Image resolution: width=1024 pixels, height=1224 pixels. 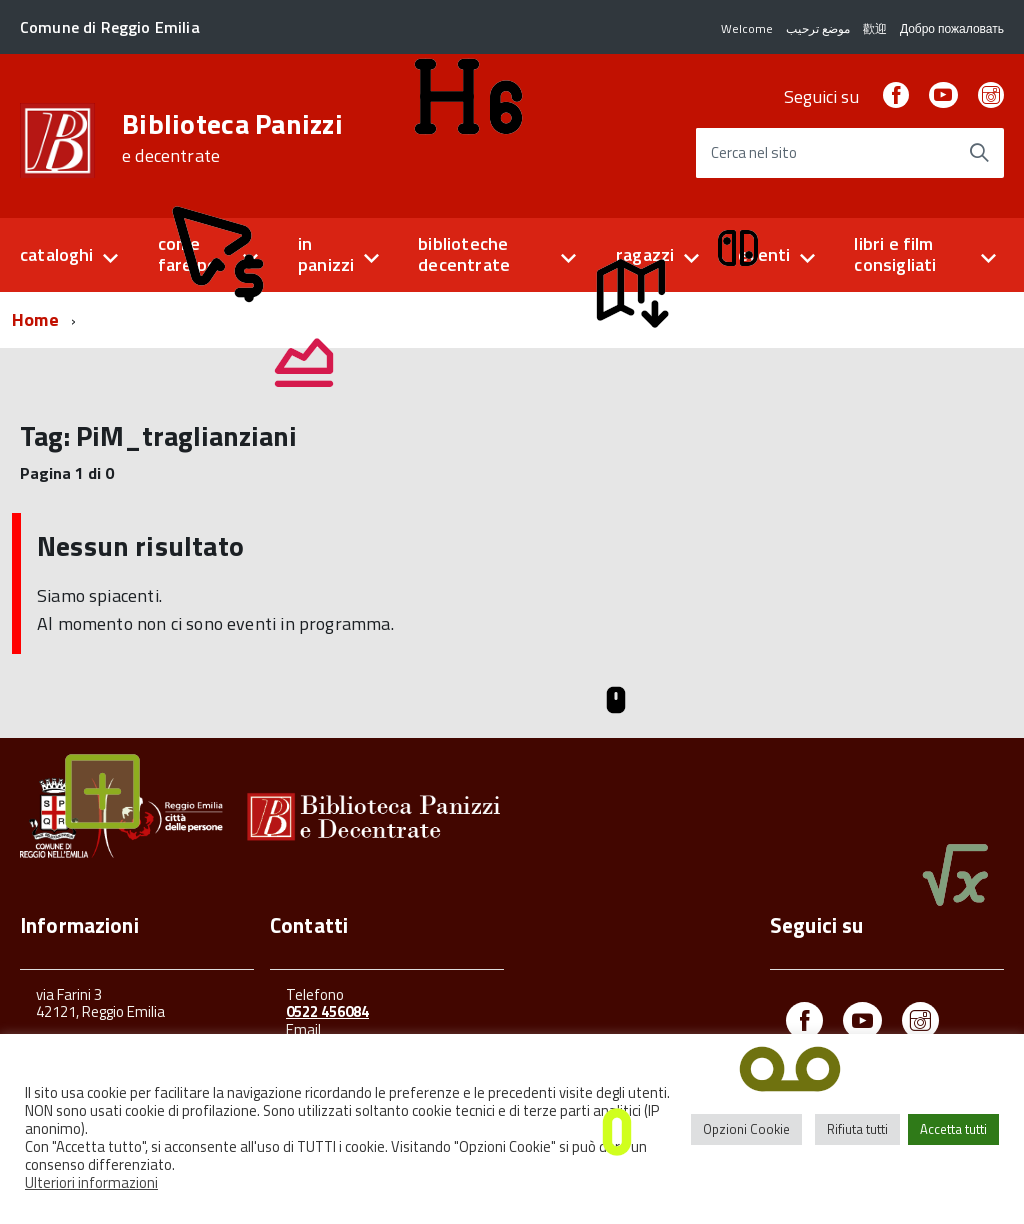 What do you see at coordinates (790, 1069) in the screenshot?
I see `access voicemail messages` at bounding box center [790, 1069].